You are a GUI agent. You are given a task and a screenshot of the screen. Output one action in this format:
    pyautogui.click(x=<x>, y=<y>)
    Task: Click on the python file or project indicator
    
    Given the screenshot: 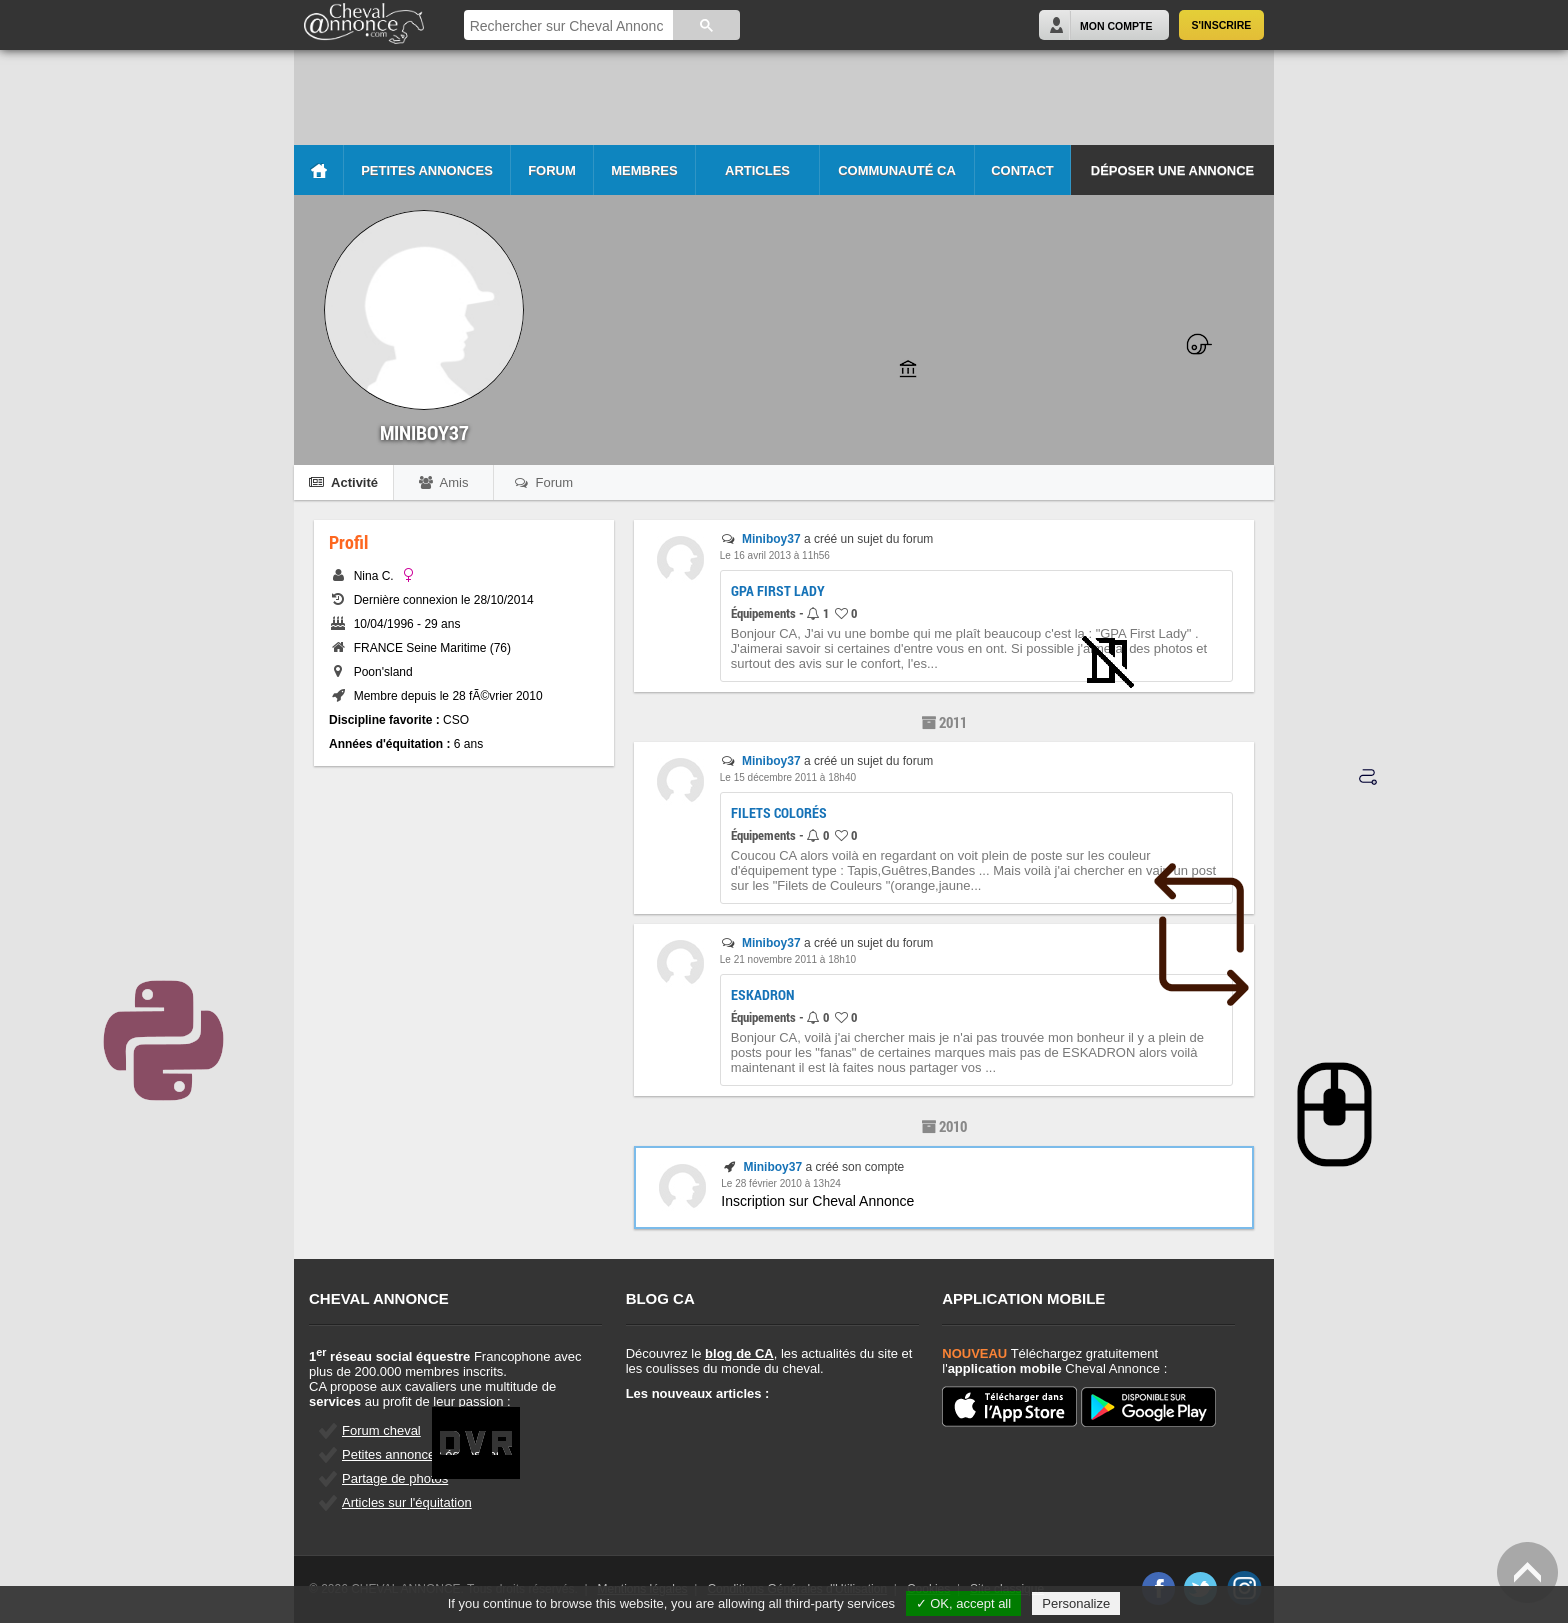 What is the action you would take?
    pyautogui.click(x=163, y=1040)
    